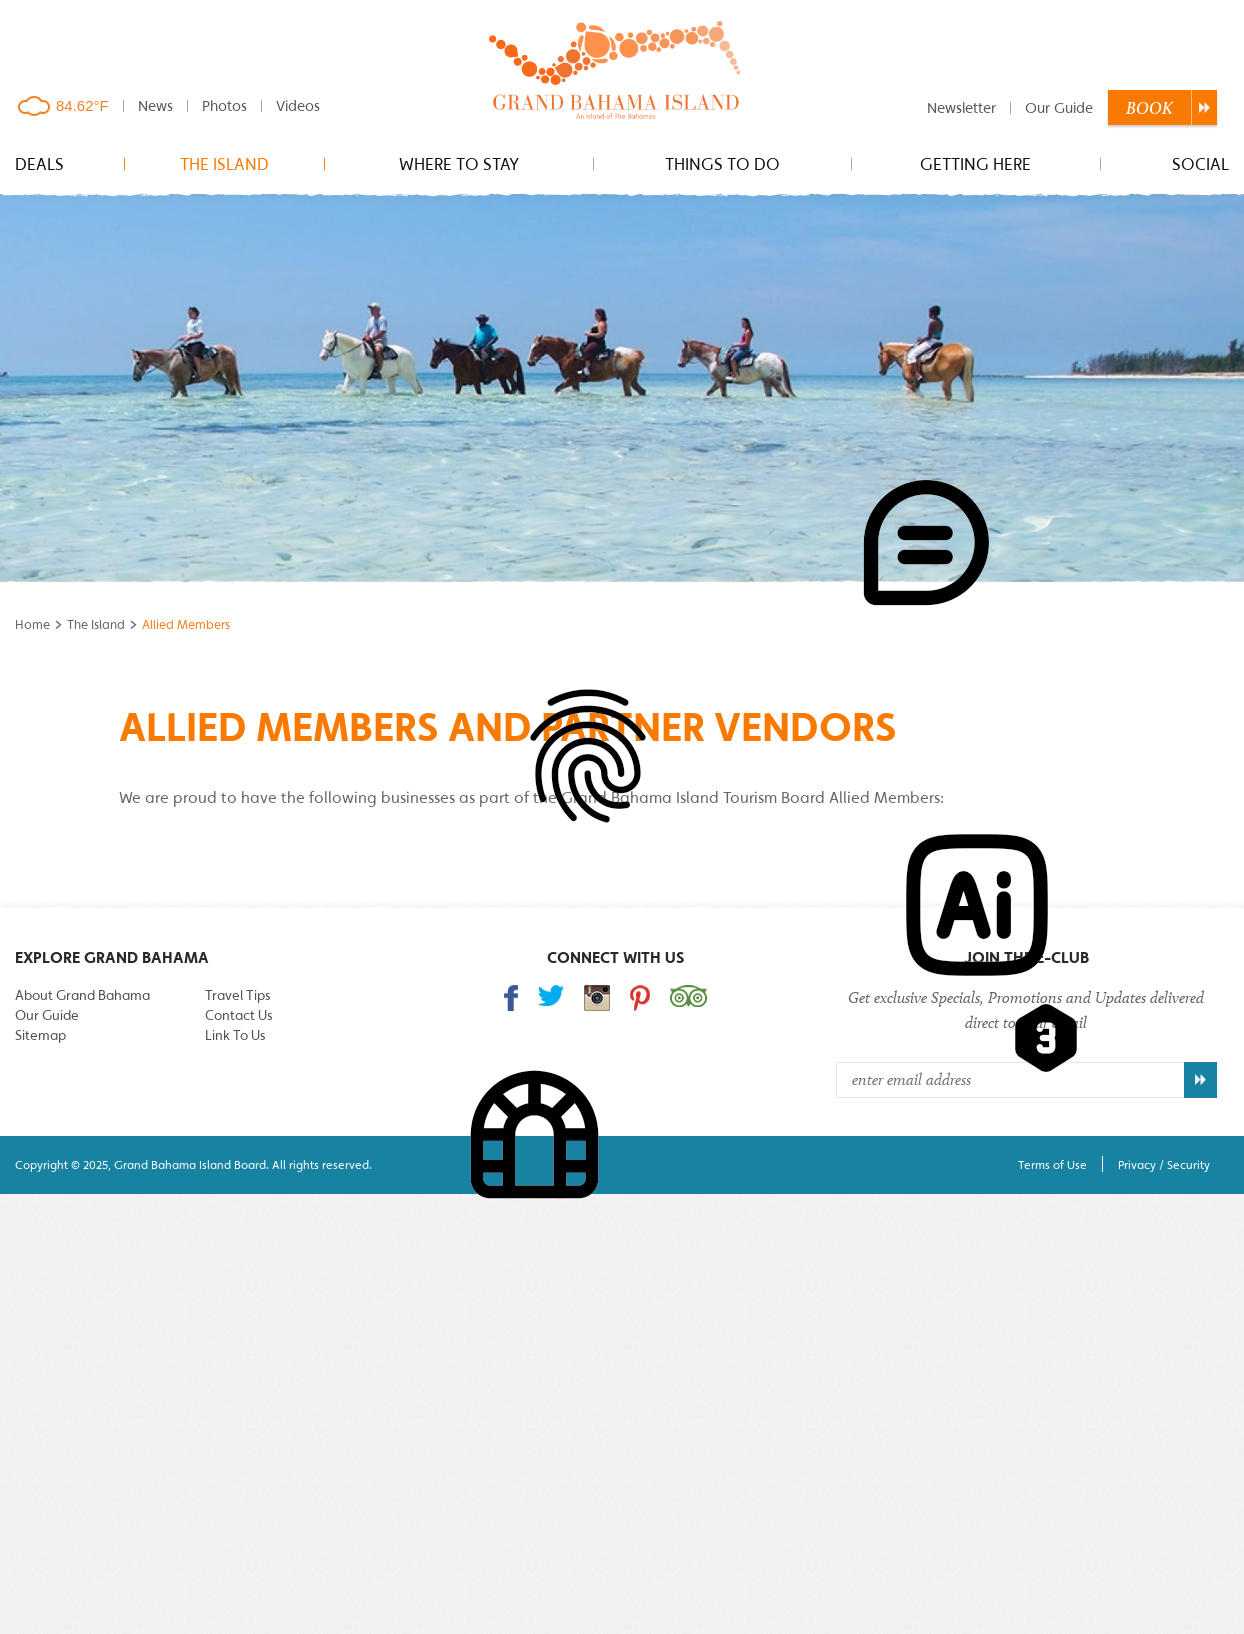 The height and width of the screenshot is (1634, 1244). Describe the element at coordinates (534, 1134) in the screenshot. I see `access tunnel or underground passage information` at that location.